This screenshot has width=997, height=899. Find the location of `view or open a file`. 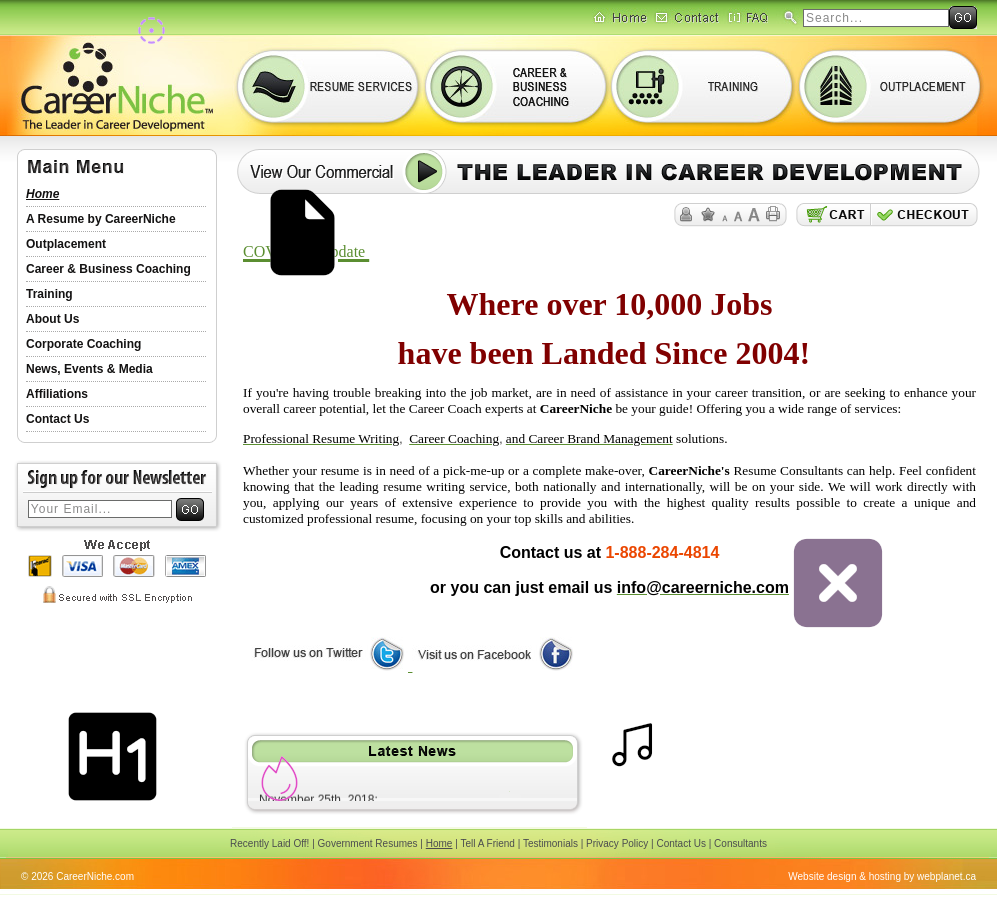

view or open a file is located at coordinates (302, 232).